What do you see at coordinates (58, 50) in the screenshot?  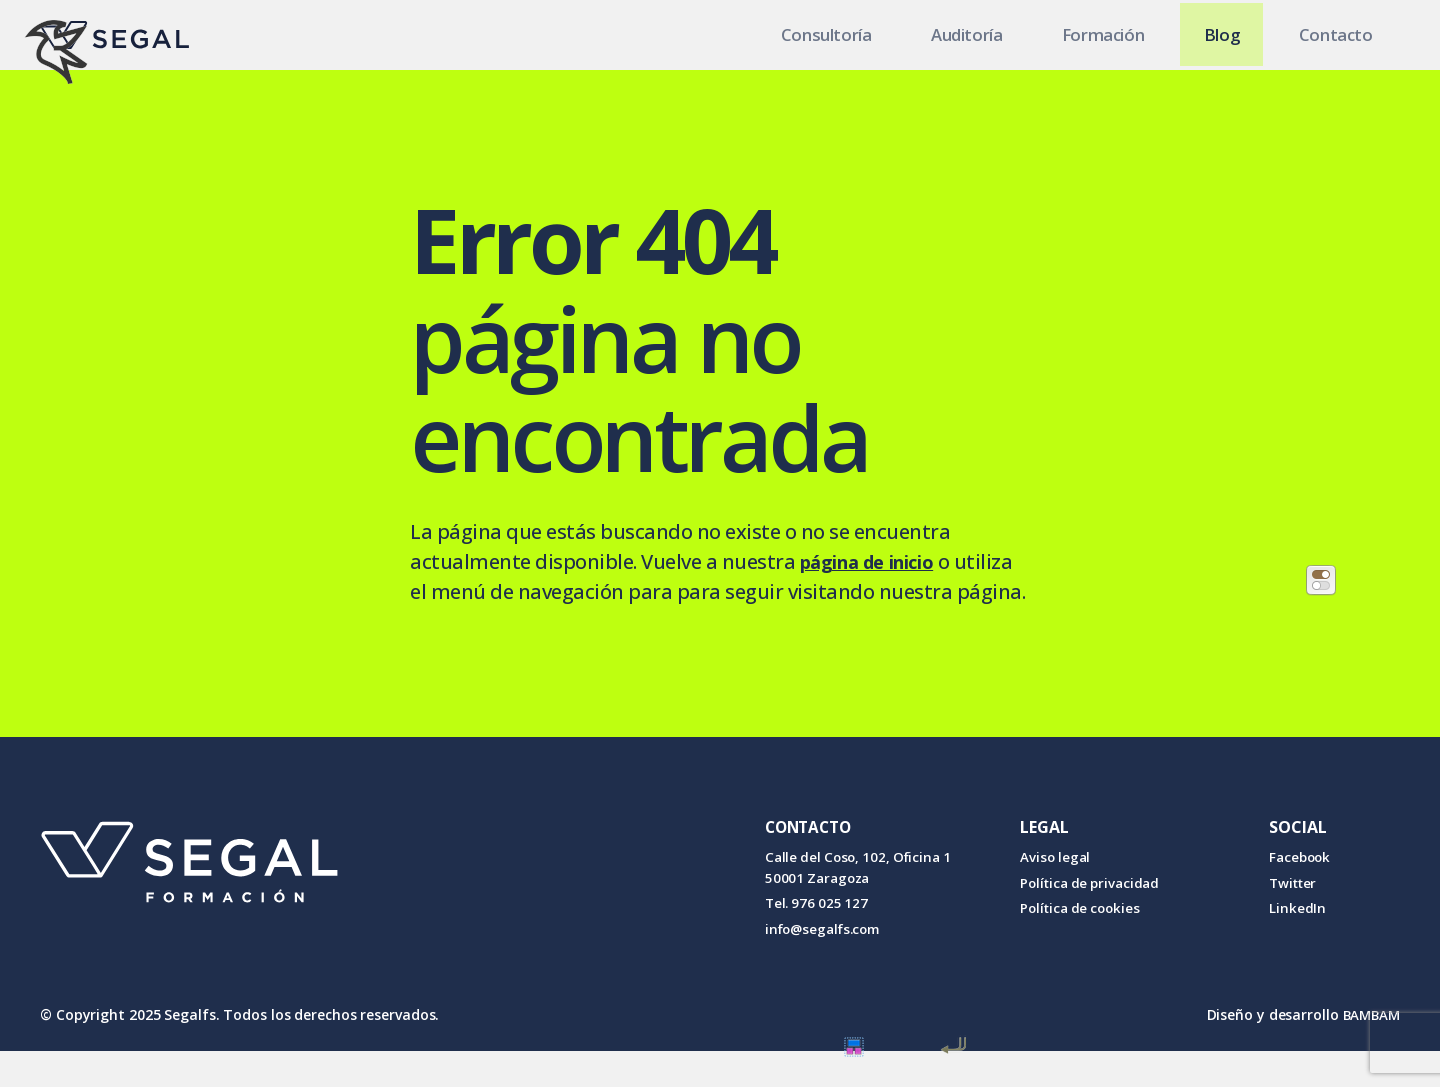 I see `open kate text editor` at bounding box center [58, 50].